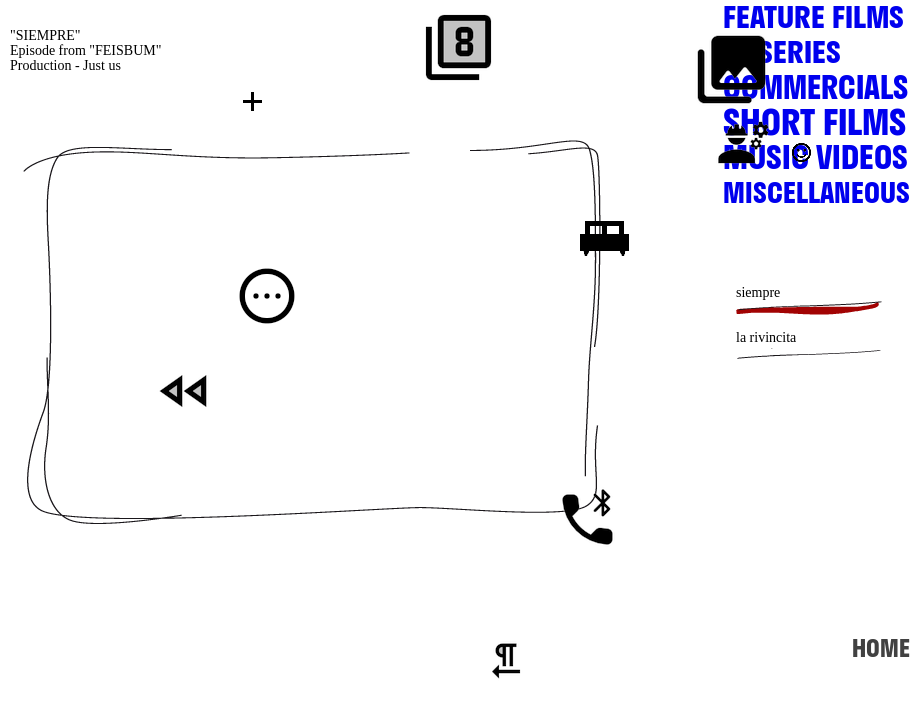  I want to click on add an emoji or reaction to a message, so click(801, 152).